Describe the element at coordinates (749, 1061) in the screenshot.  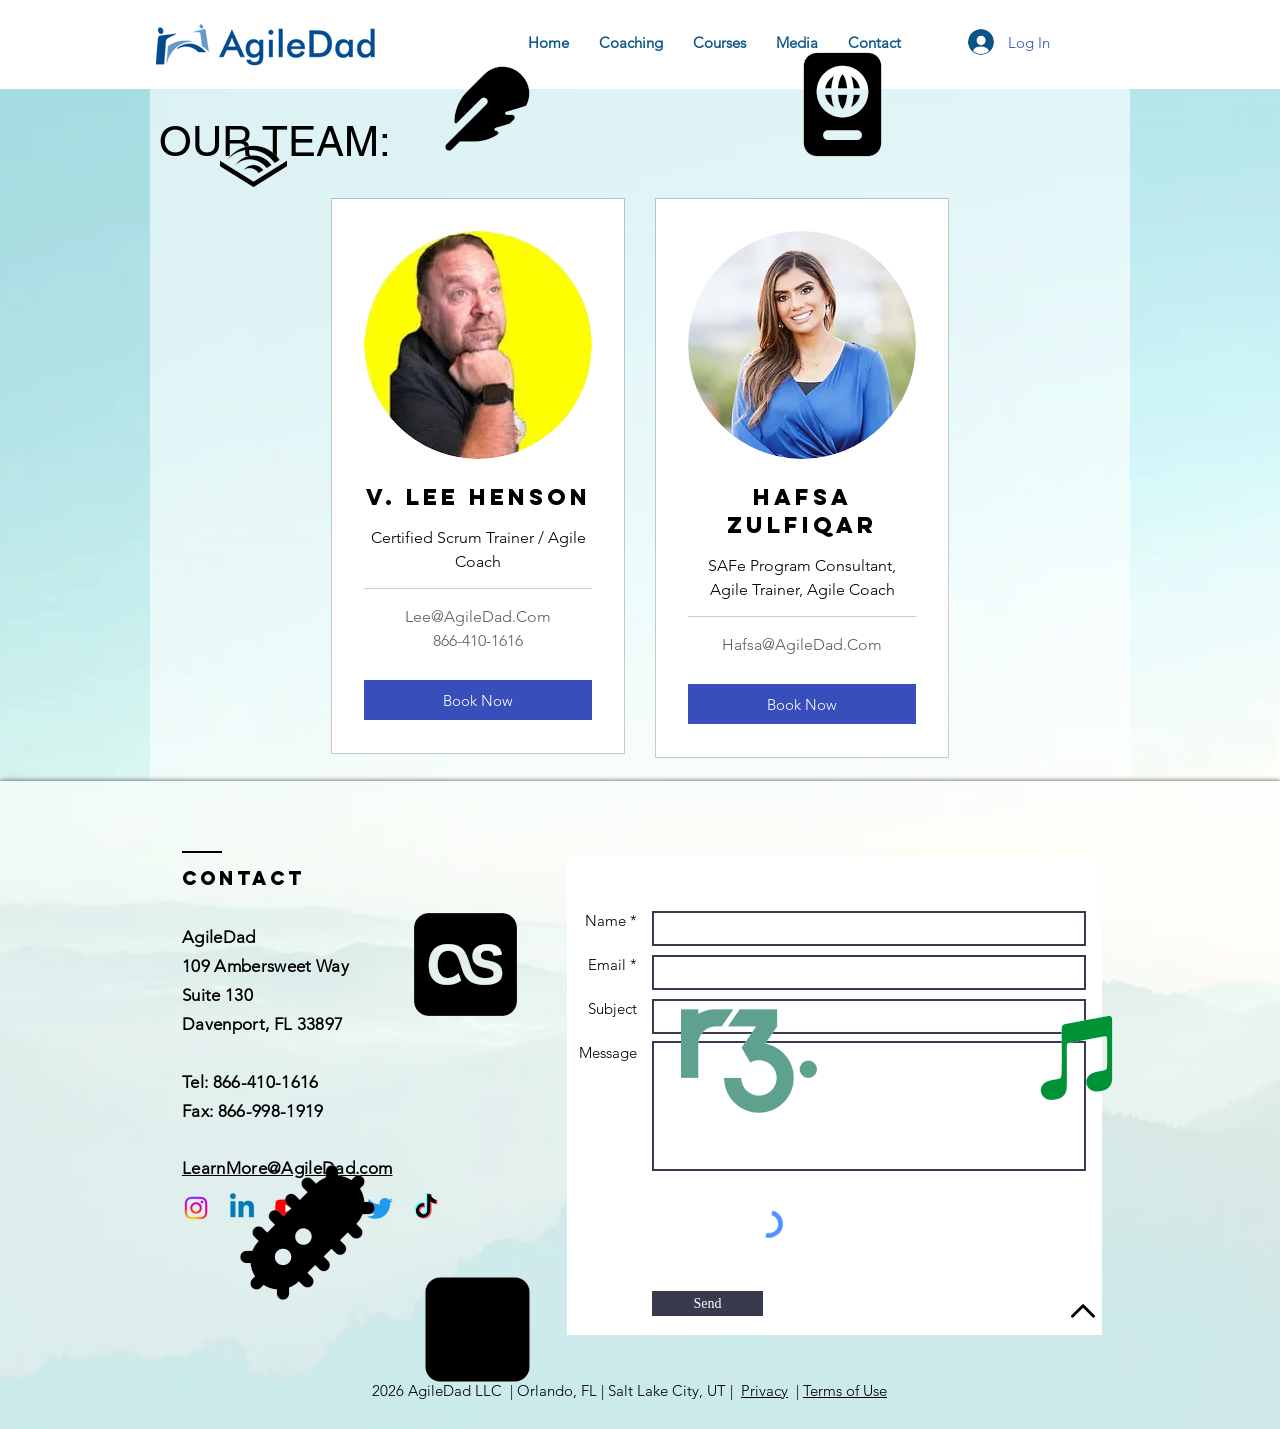
I see `r3 company logo` at that location.